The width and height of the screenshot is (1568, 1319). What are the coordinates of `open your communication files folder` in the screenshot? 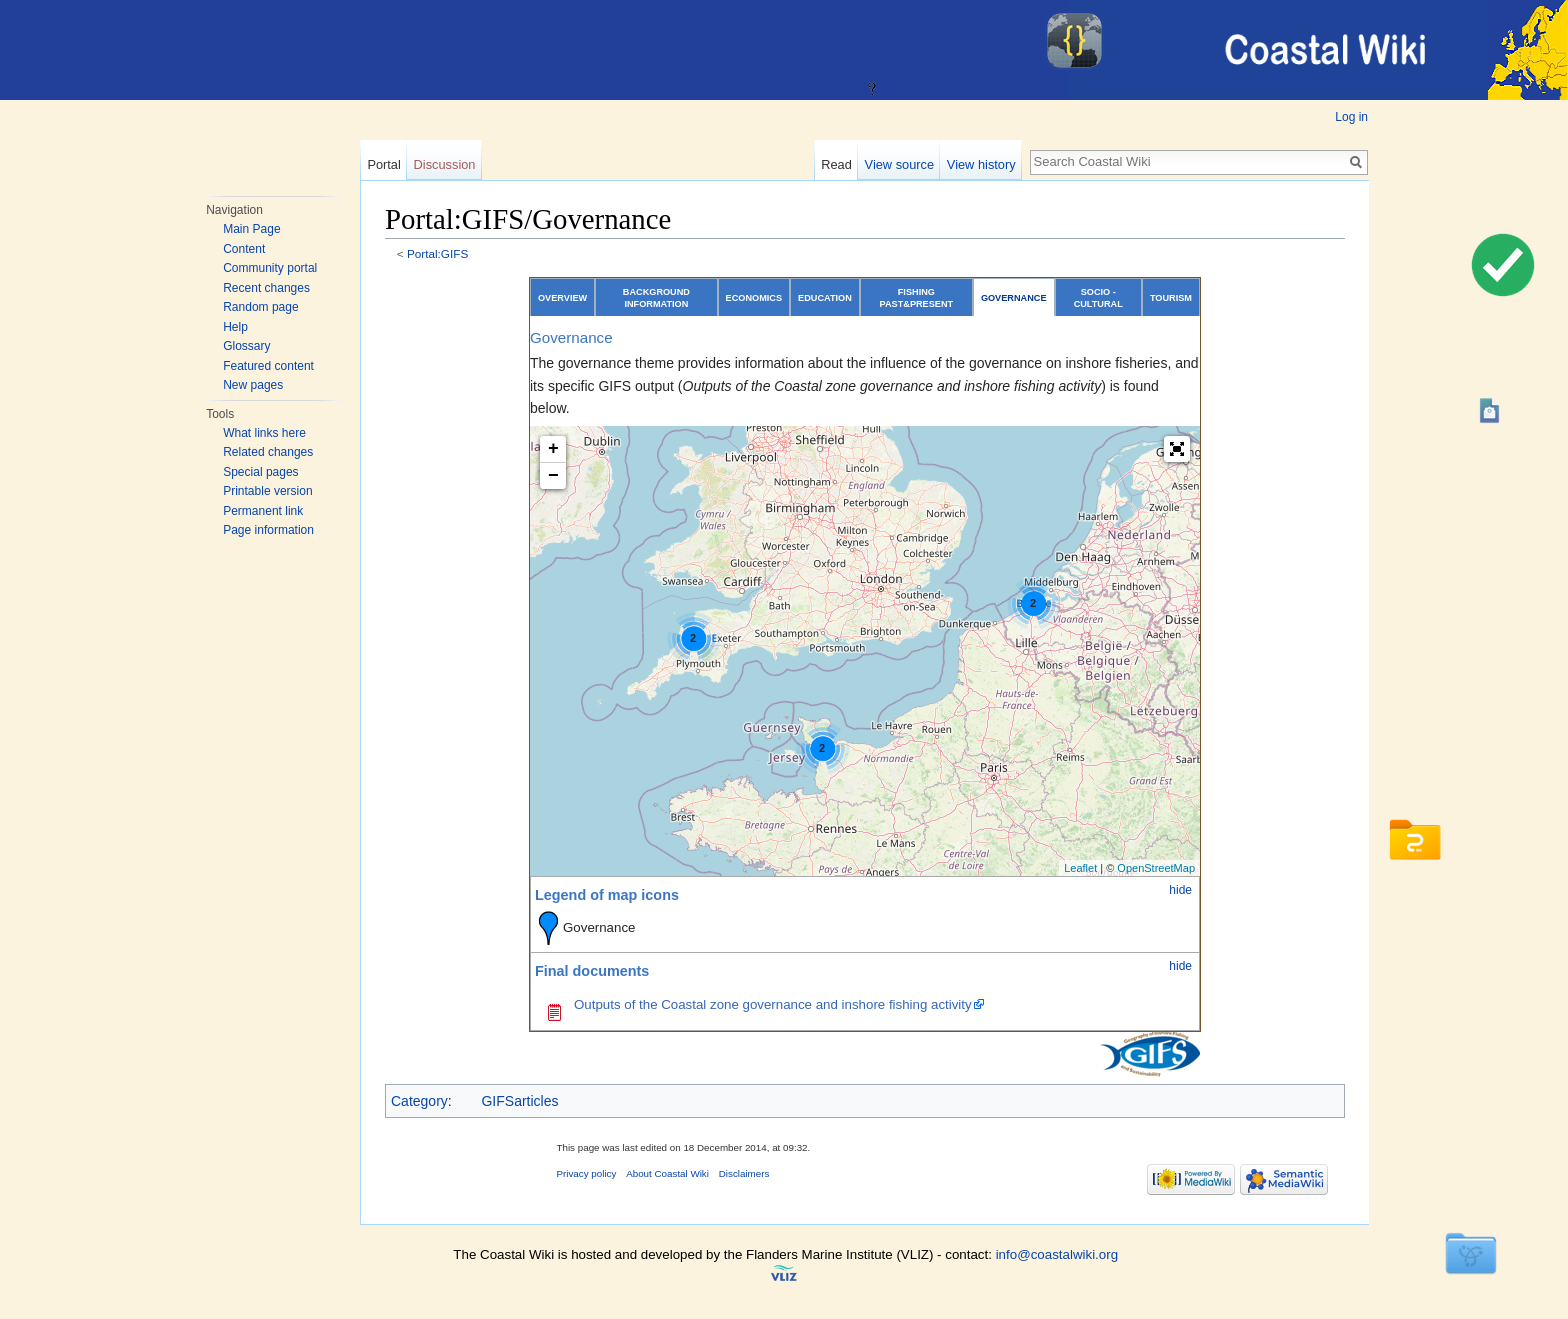 It's located at (1471, 1253).